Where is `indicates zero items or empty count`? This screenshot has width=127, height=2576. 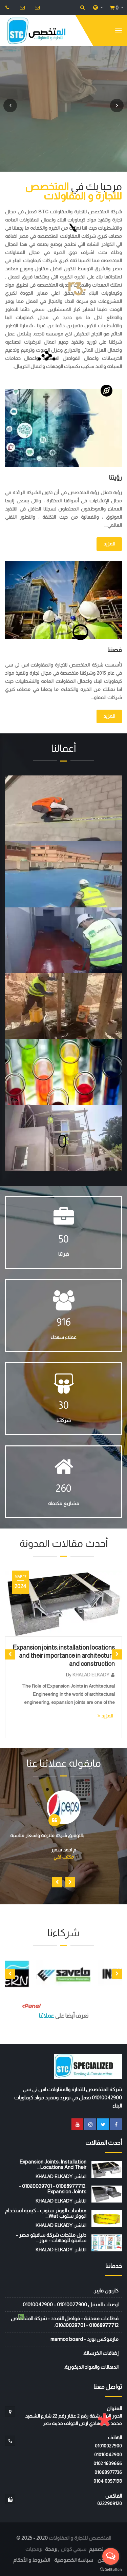 indicates zero items or empty count is located at coordinates (62, 1141).